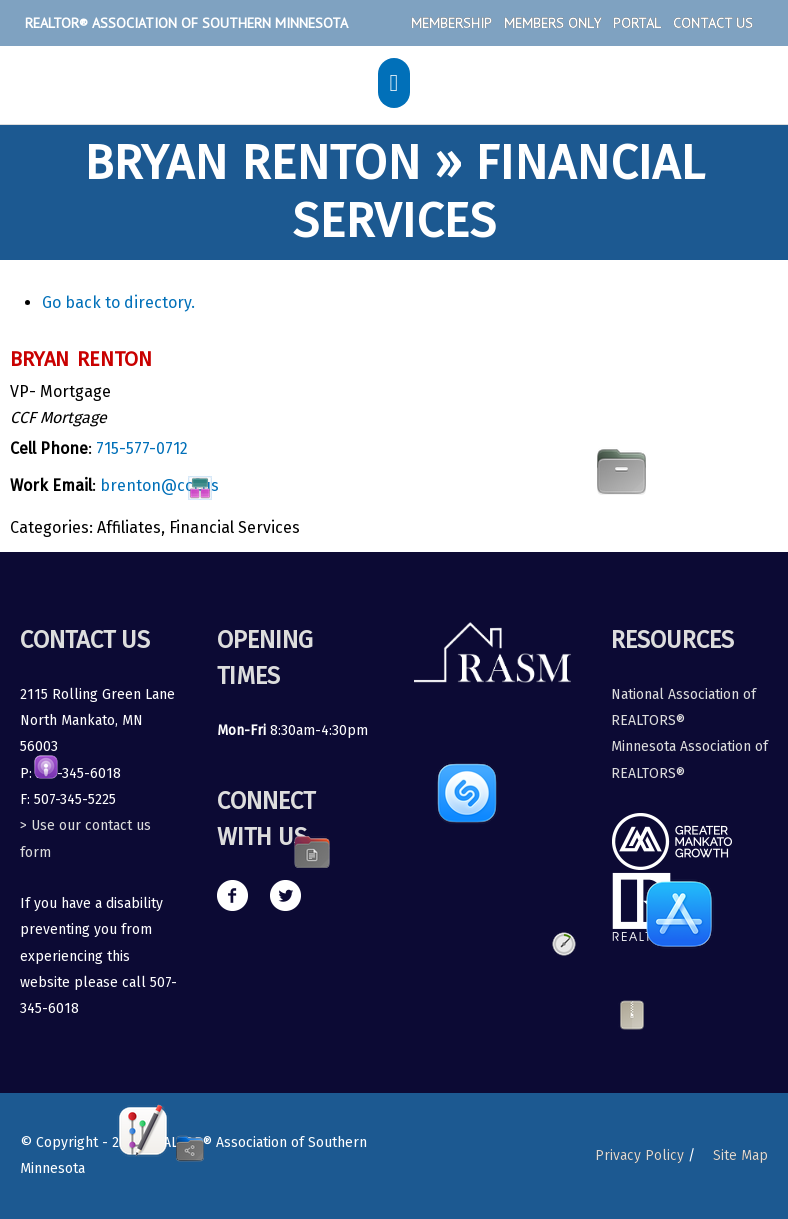 This screenshot has width=788, height=1219. Describe the element at coordinates (564, 944) in the screenshot. I see `open sysprof system profiler` at that location.